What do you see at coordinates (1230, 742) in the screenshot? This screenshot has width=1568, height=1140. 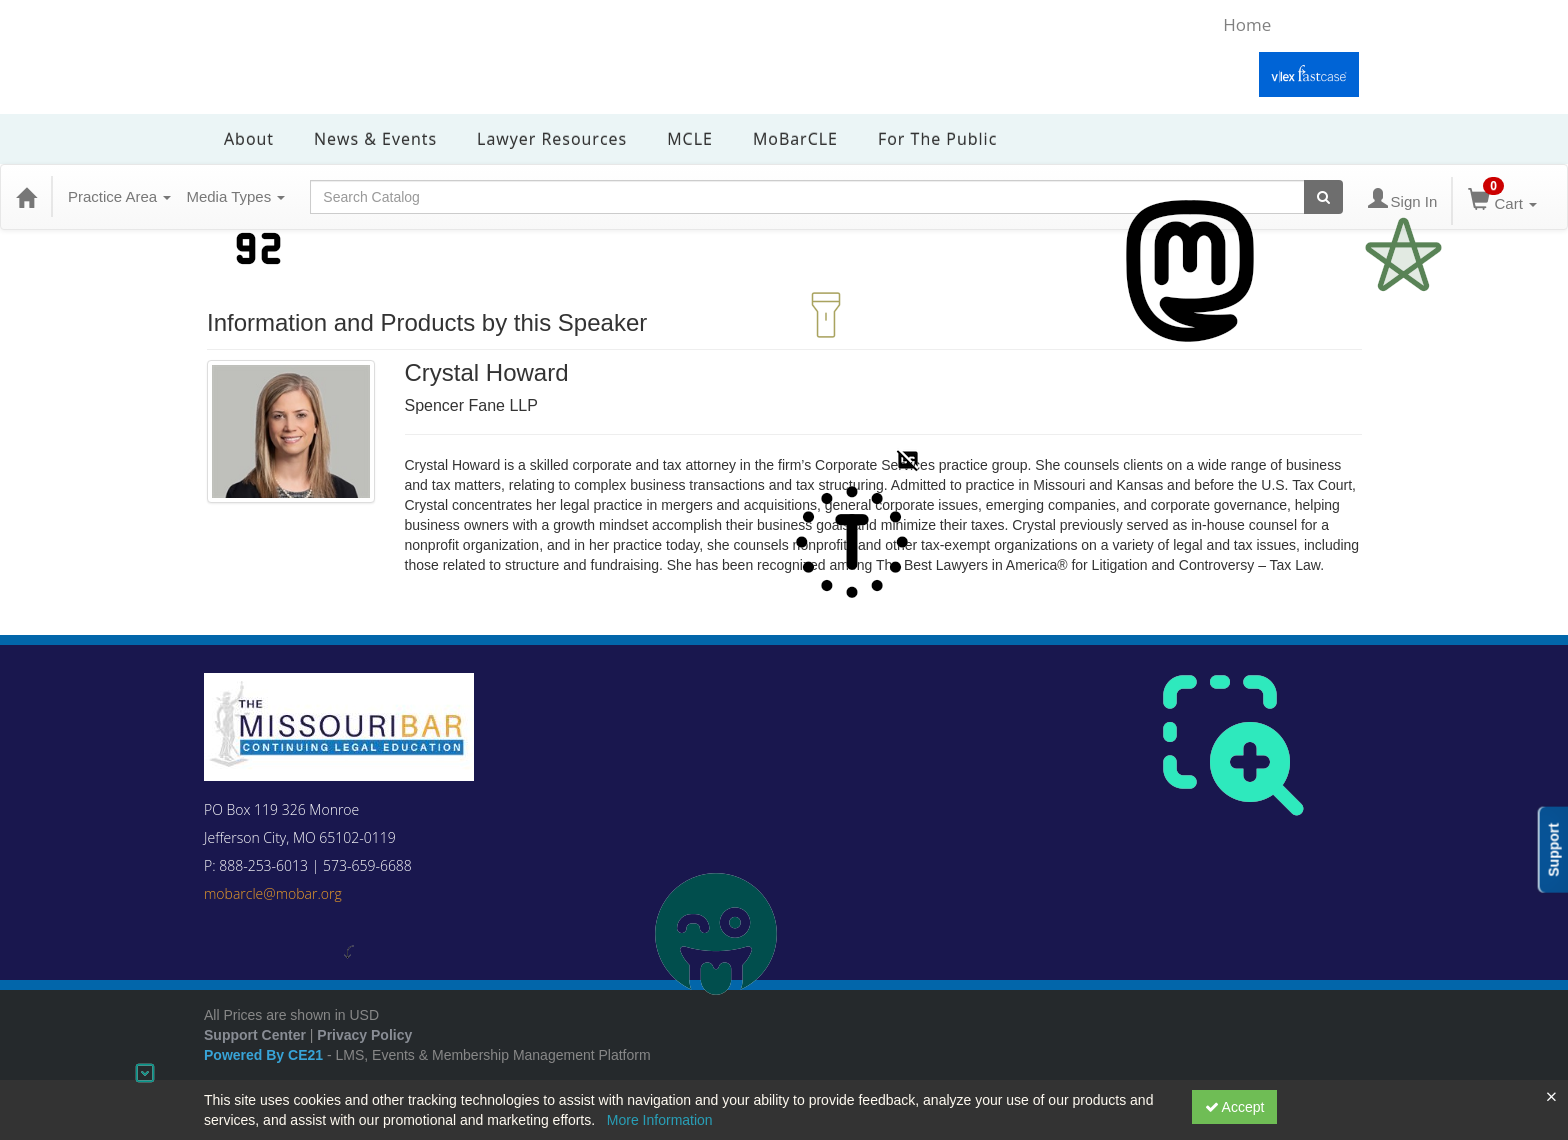 I see `zoom in on a selected area` at bounding box center [1230, 742].